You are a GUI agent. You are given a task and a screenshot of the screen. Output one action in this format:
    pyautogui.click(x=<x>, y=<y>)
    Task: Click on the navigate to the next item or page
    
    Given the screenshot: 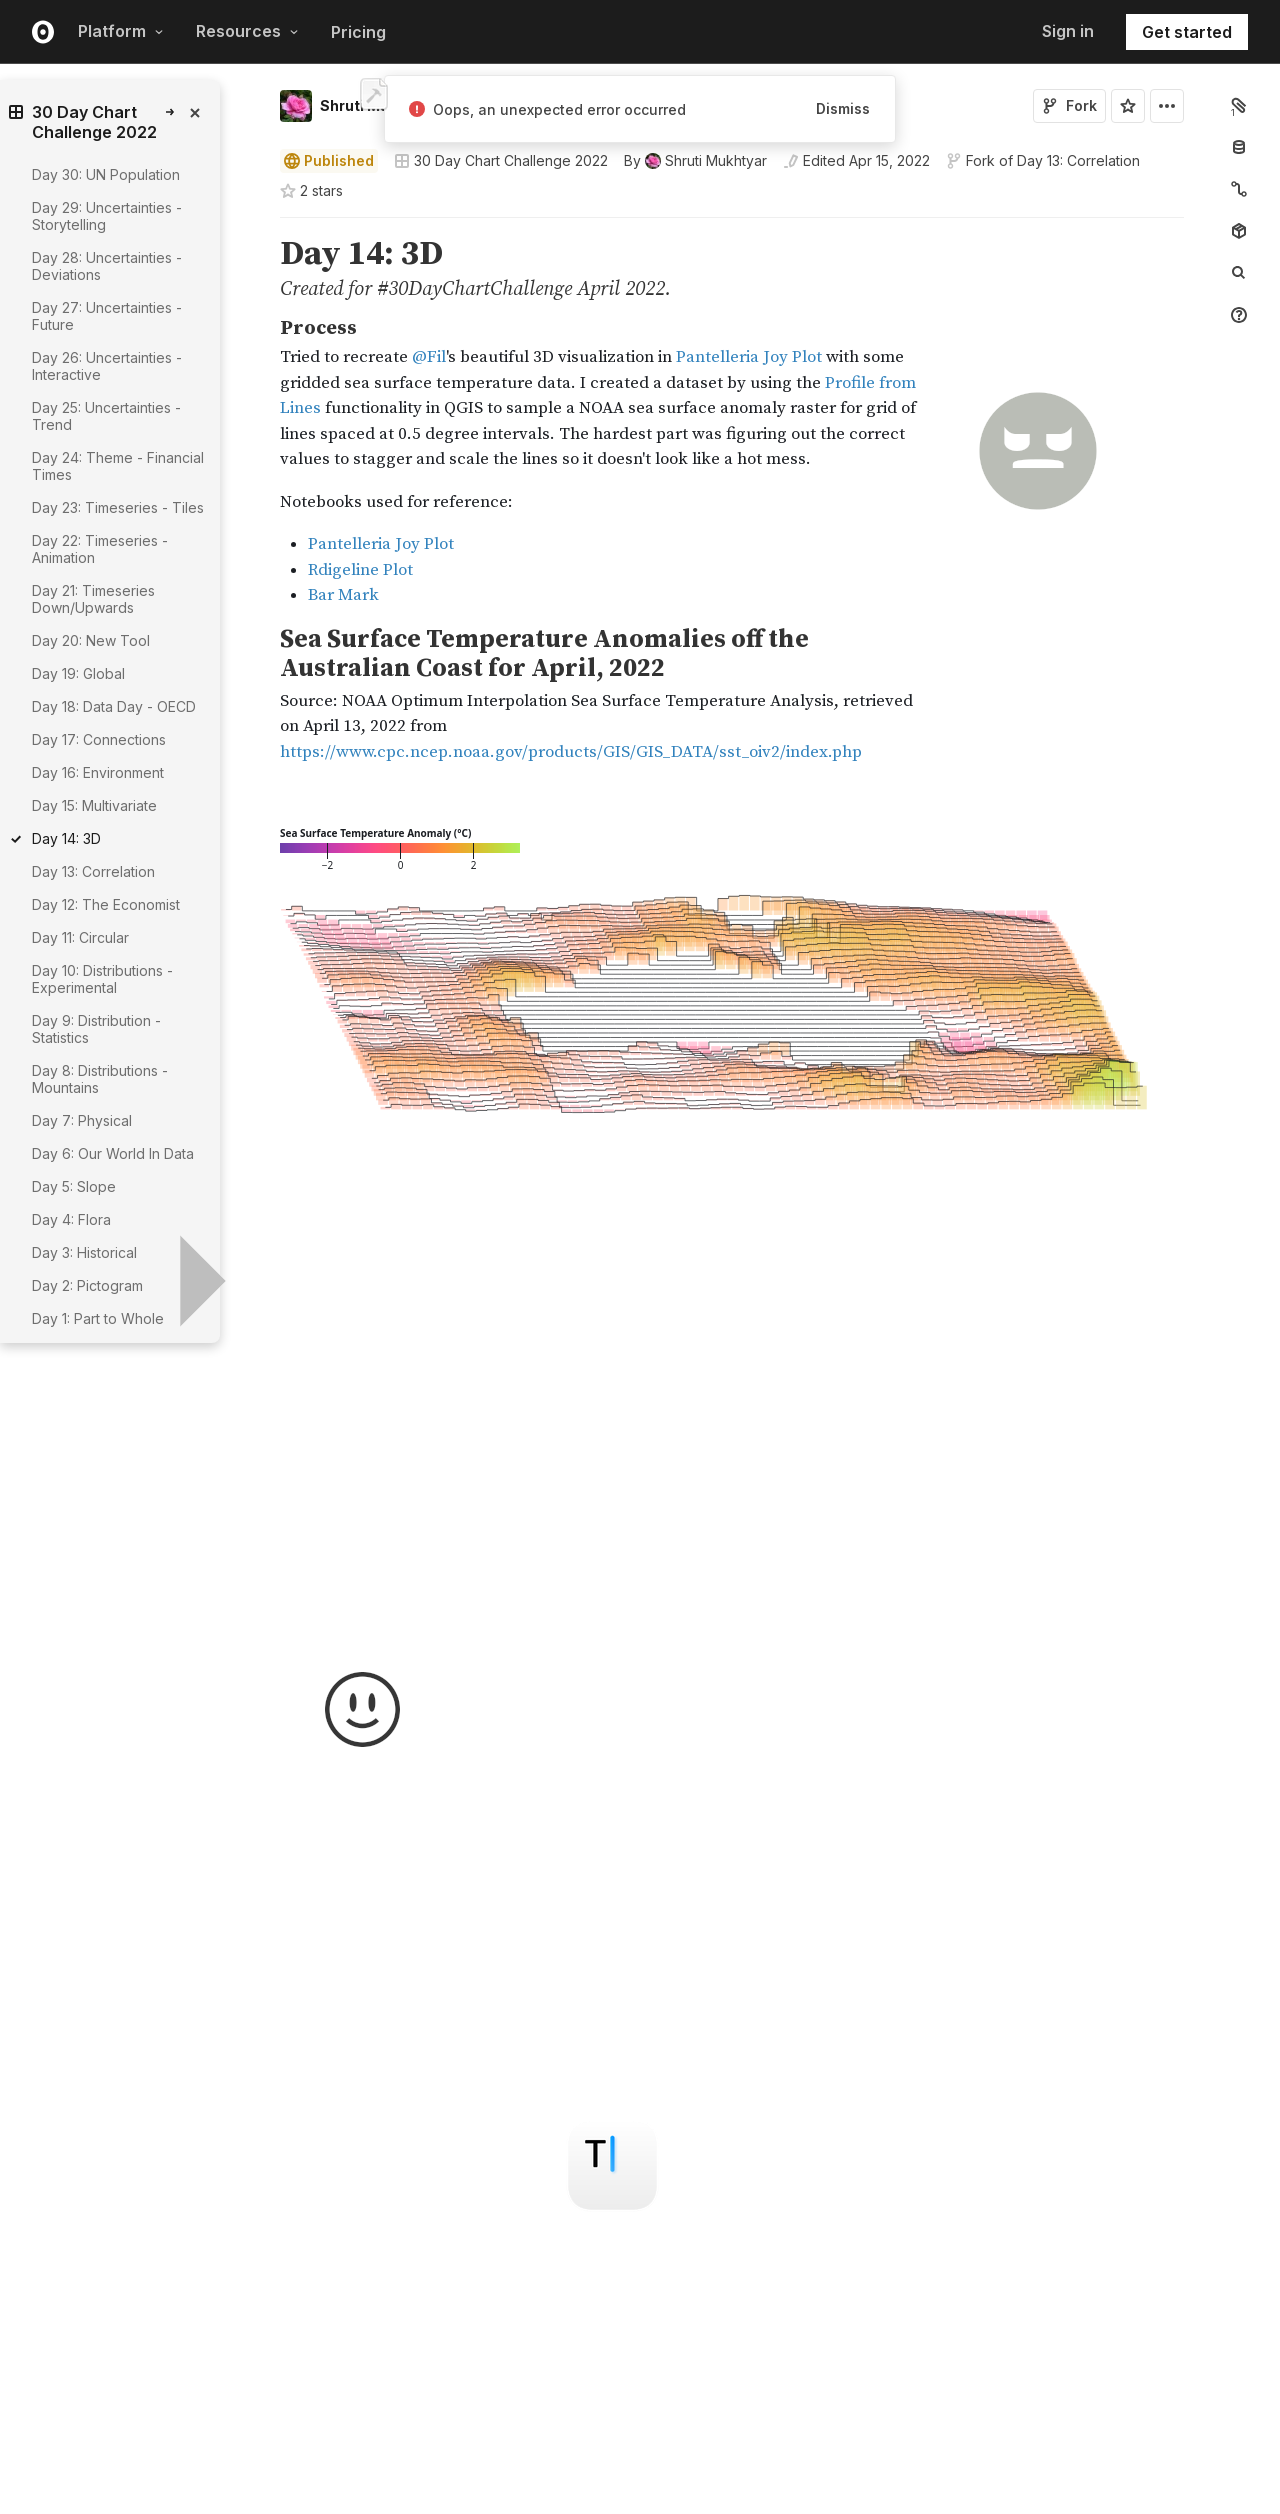 What is the action you would take?
    pyautogui.click(x=199, y=1281)
    